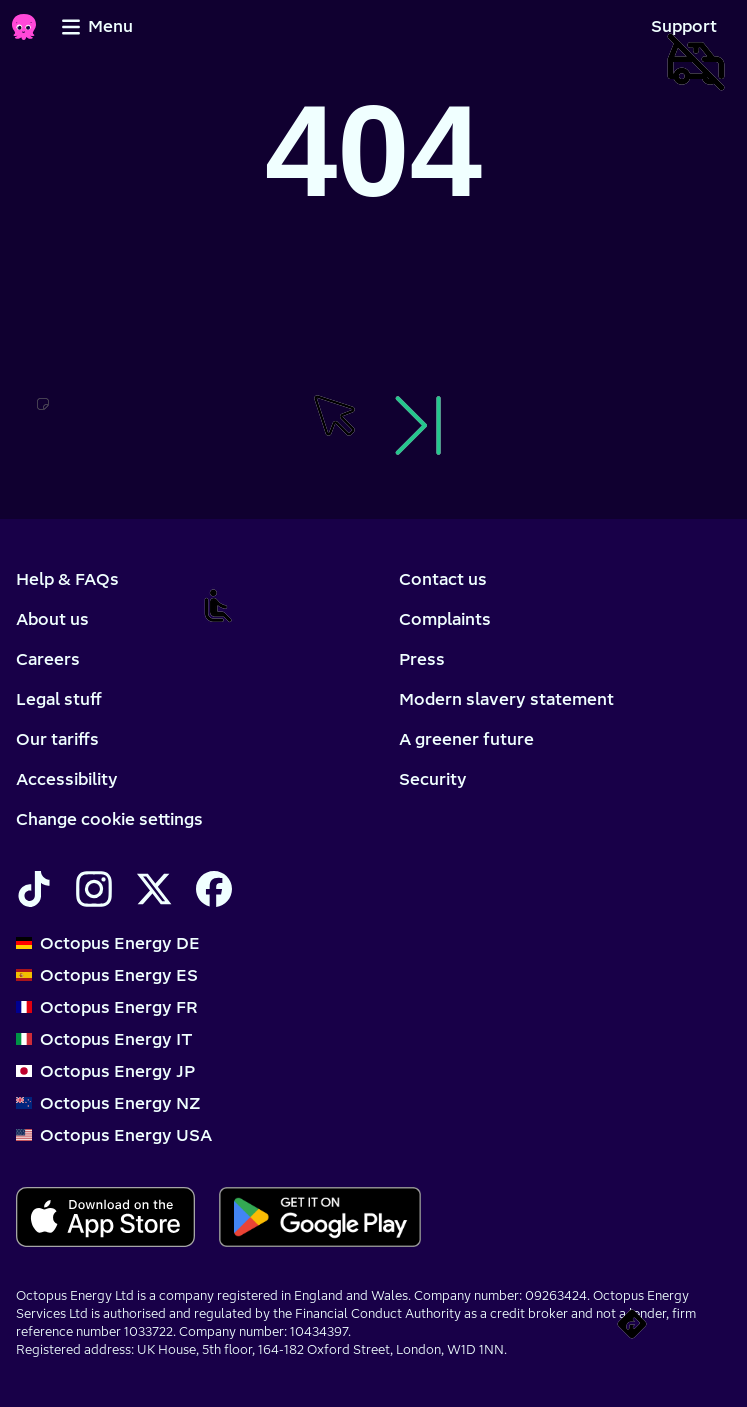 The image size is (747, 1407). What do you see at coordinates (419, 425) in the screenshot?
I see `skip to the end of a track or playlist` at bounding box center [419, 425].